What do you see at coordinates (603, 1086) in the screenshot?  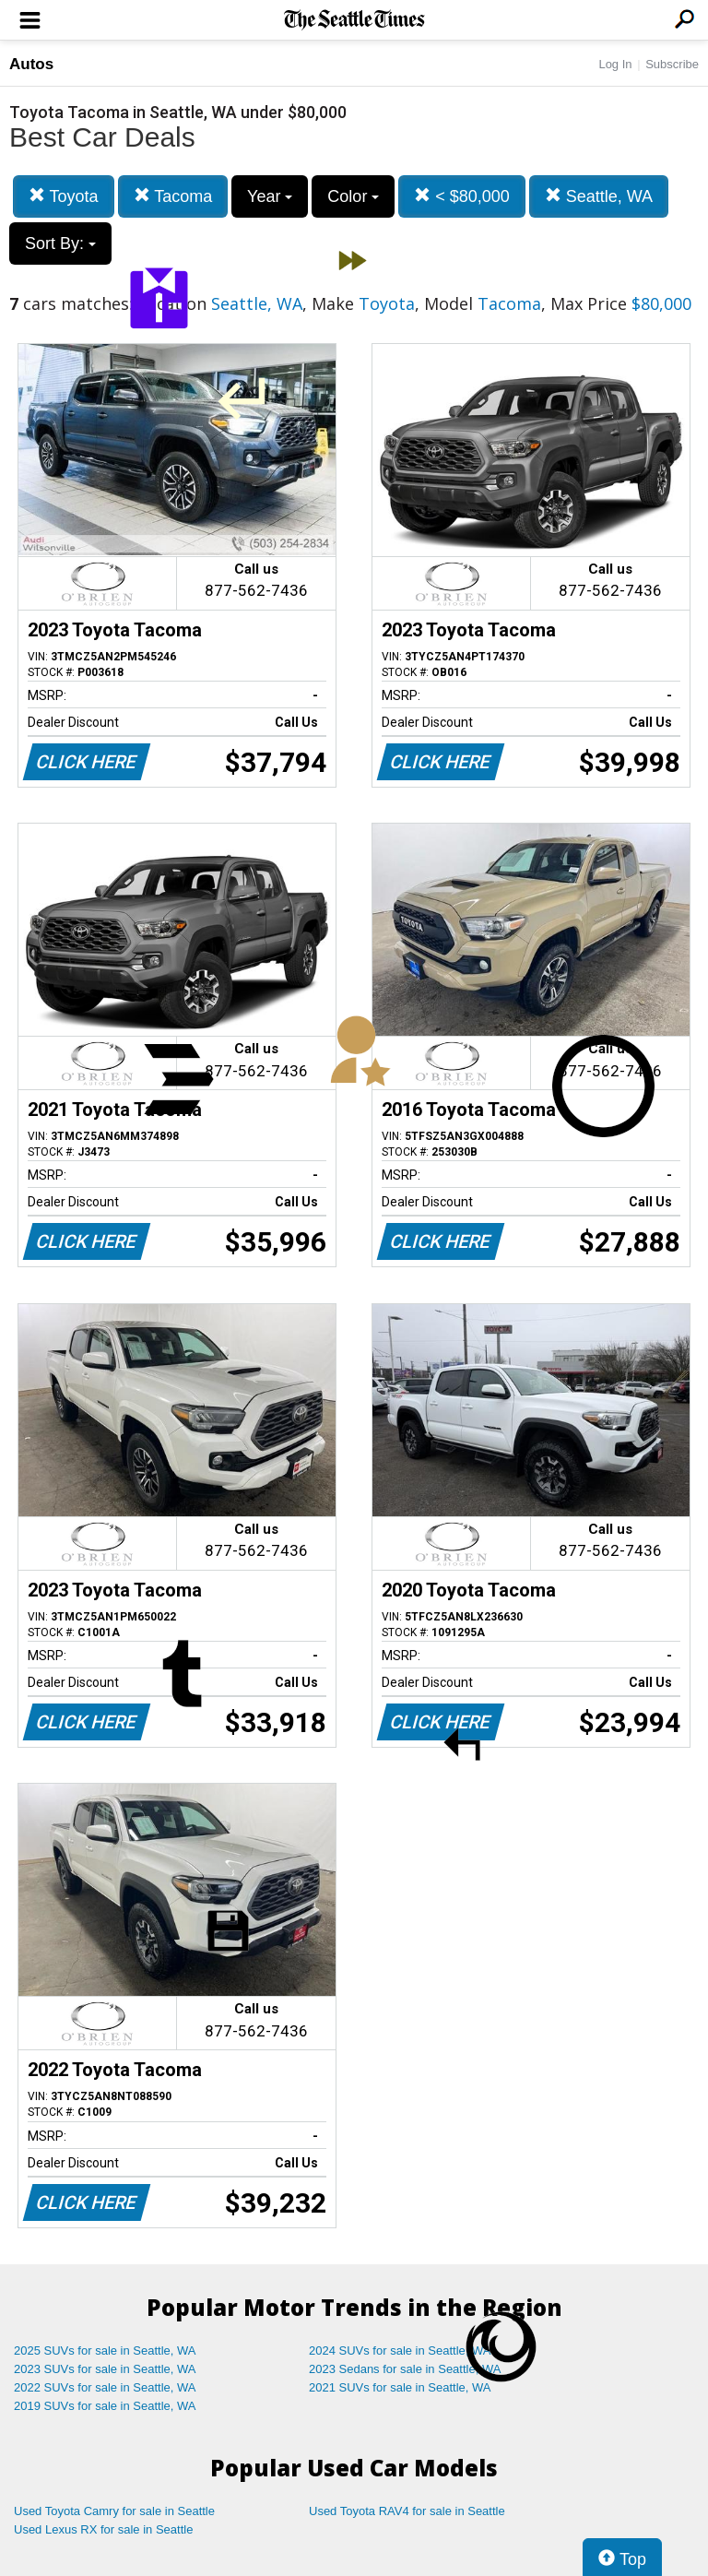 I see `sourcehut logo - link to sourcehut code hosting platform` at bounding box center [603, 1086].